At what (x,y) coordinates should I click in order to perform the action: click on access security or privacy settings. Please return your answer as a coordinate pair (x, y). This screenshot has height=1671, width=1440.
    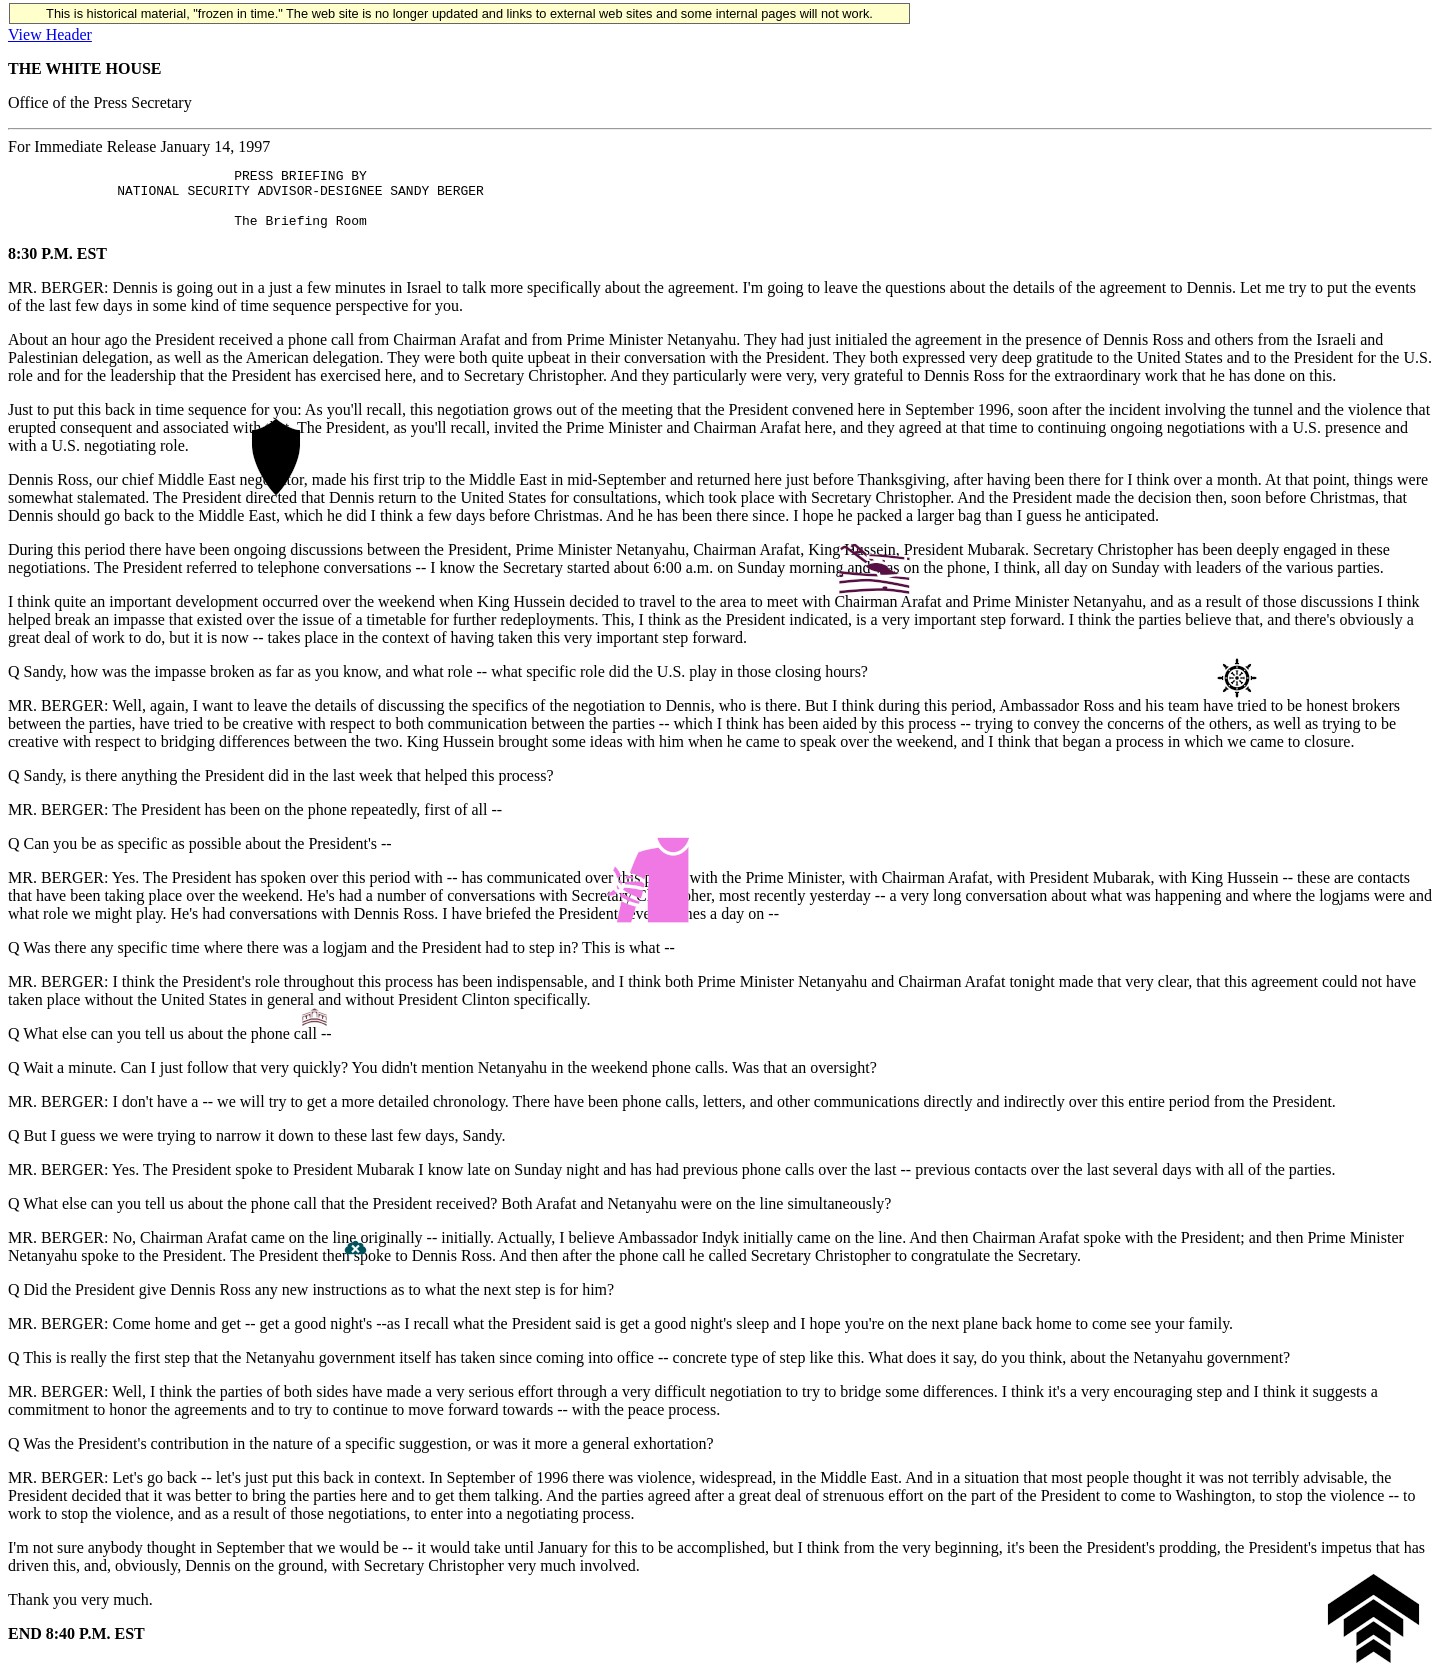
    Looking at the image, I should click on (276, 457).